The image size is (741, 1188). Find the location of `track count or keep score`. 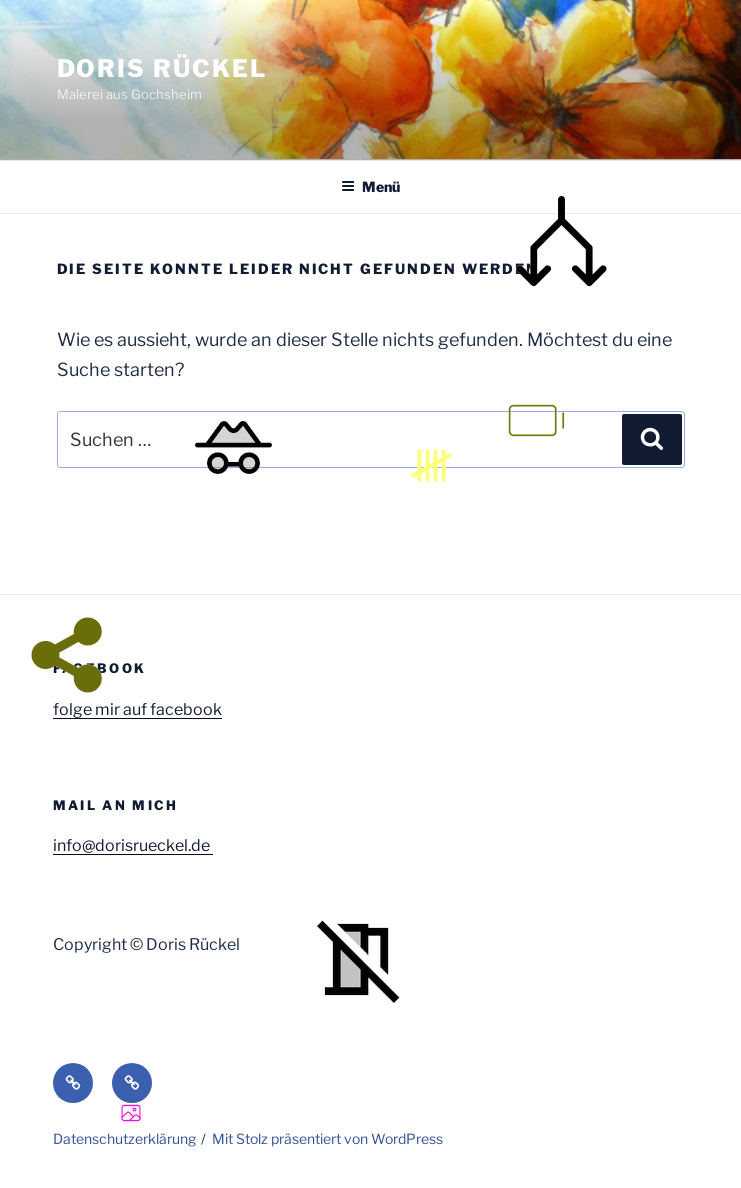

track count or keep score is located at coordinates (431, 465).